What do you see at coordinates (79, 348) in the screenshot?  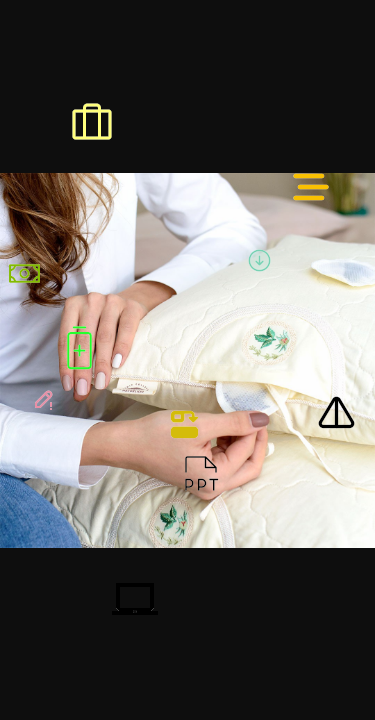 I see `add a new battery or power source` at bounding box center [79, 348].